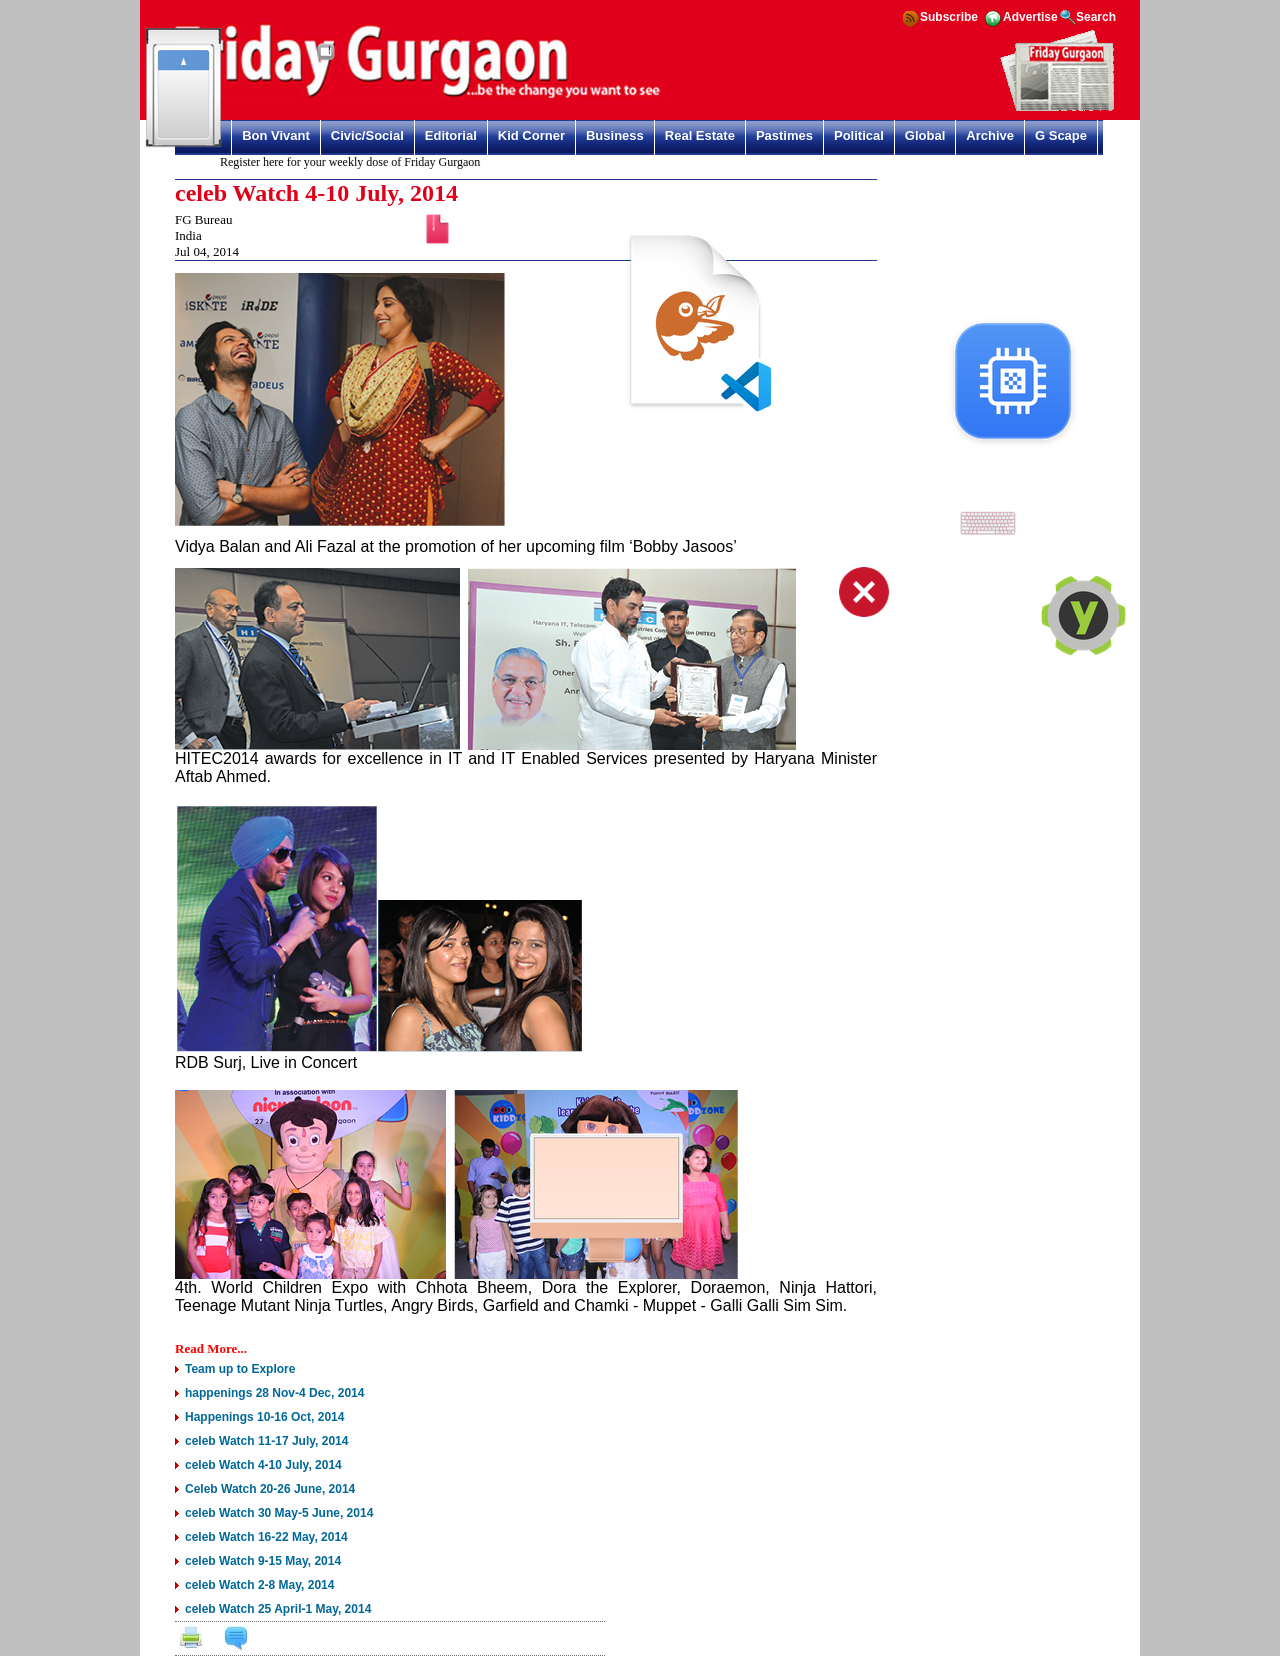 Image resolution: width=1280 pixels, height=1656 pixels. I want to click on access tablet and display preferences, so click(326, 52).